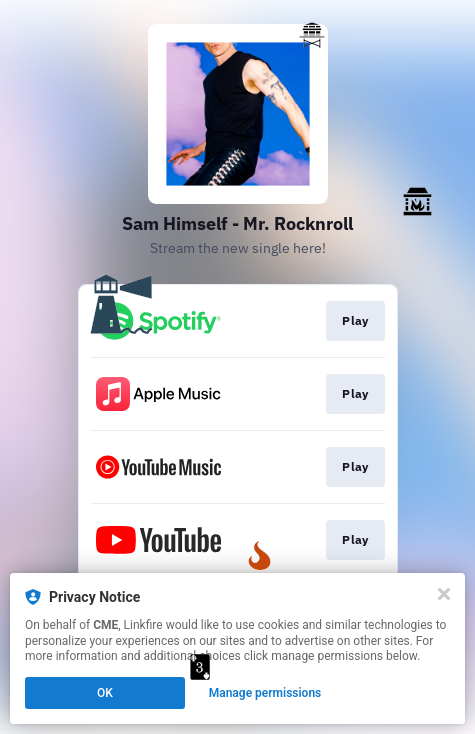 This screenshot has width=475, height=734. I want to click on select the three of spades card, so click(200, 667).